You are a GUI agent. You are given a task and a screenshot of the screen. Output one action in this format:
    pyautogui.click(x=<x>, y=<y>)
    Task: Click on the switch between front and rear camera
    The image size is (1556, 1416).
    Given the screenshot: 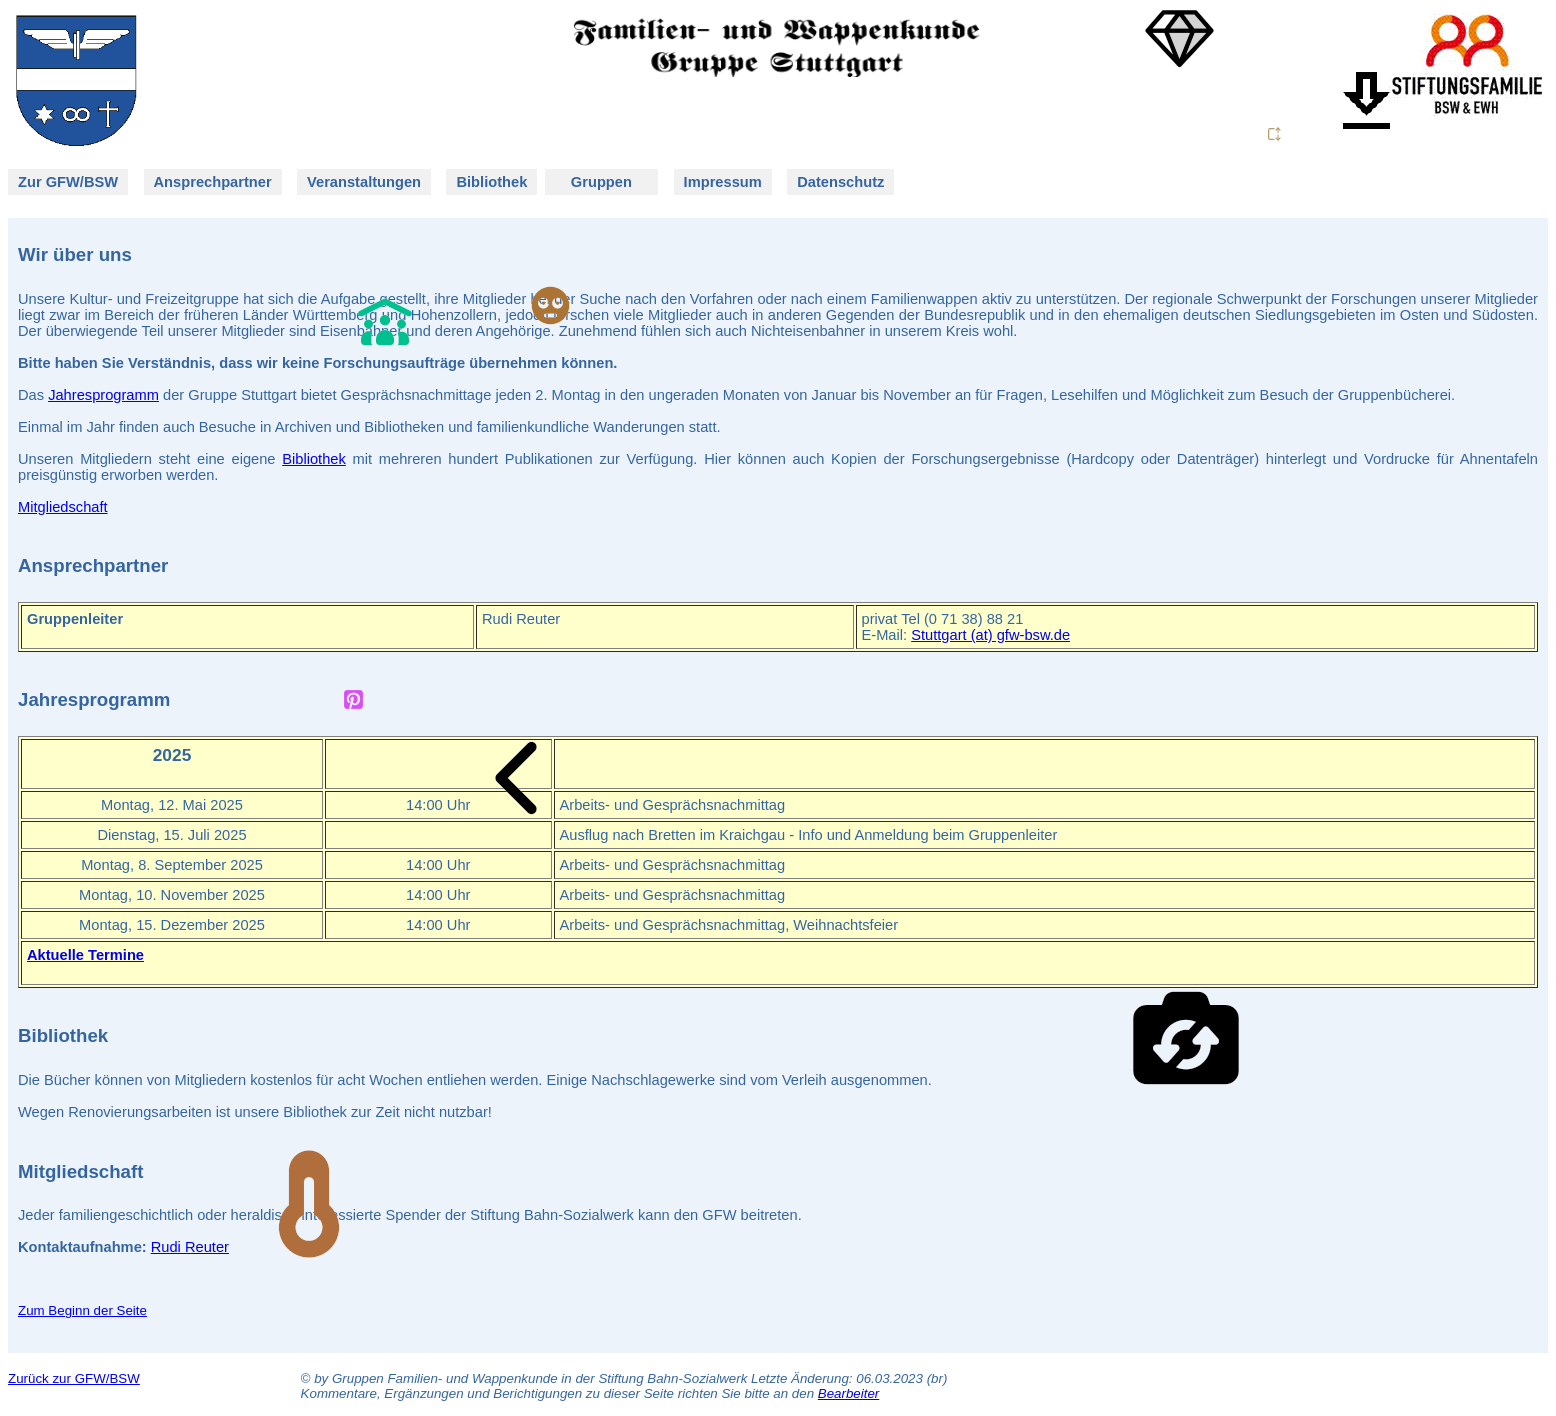 What is the action you would take?
    pyautogui.click(x=1186, y=1038)
    